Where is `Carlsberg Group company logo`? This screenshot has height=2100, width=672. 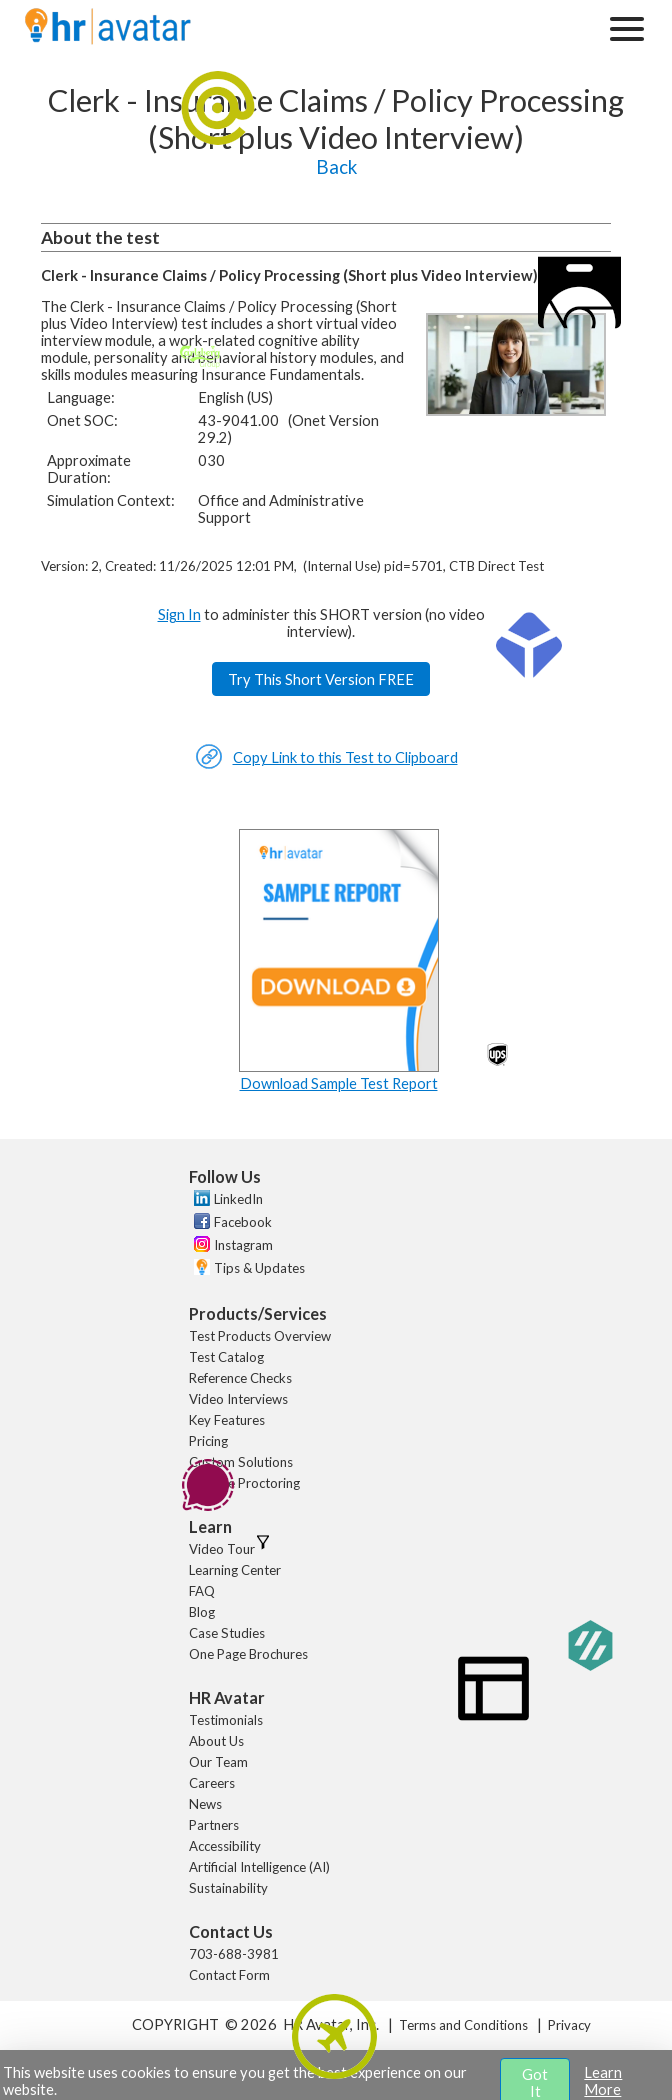
Carlsberg Group company logo is located at coordinates (200, 357).